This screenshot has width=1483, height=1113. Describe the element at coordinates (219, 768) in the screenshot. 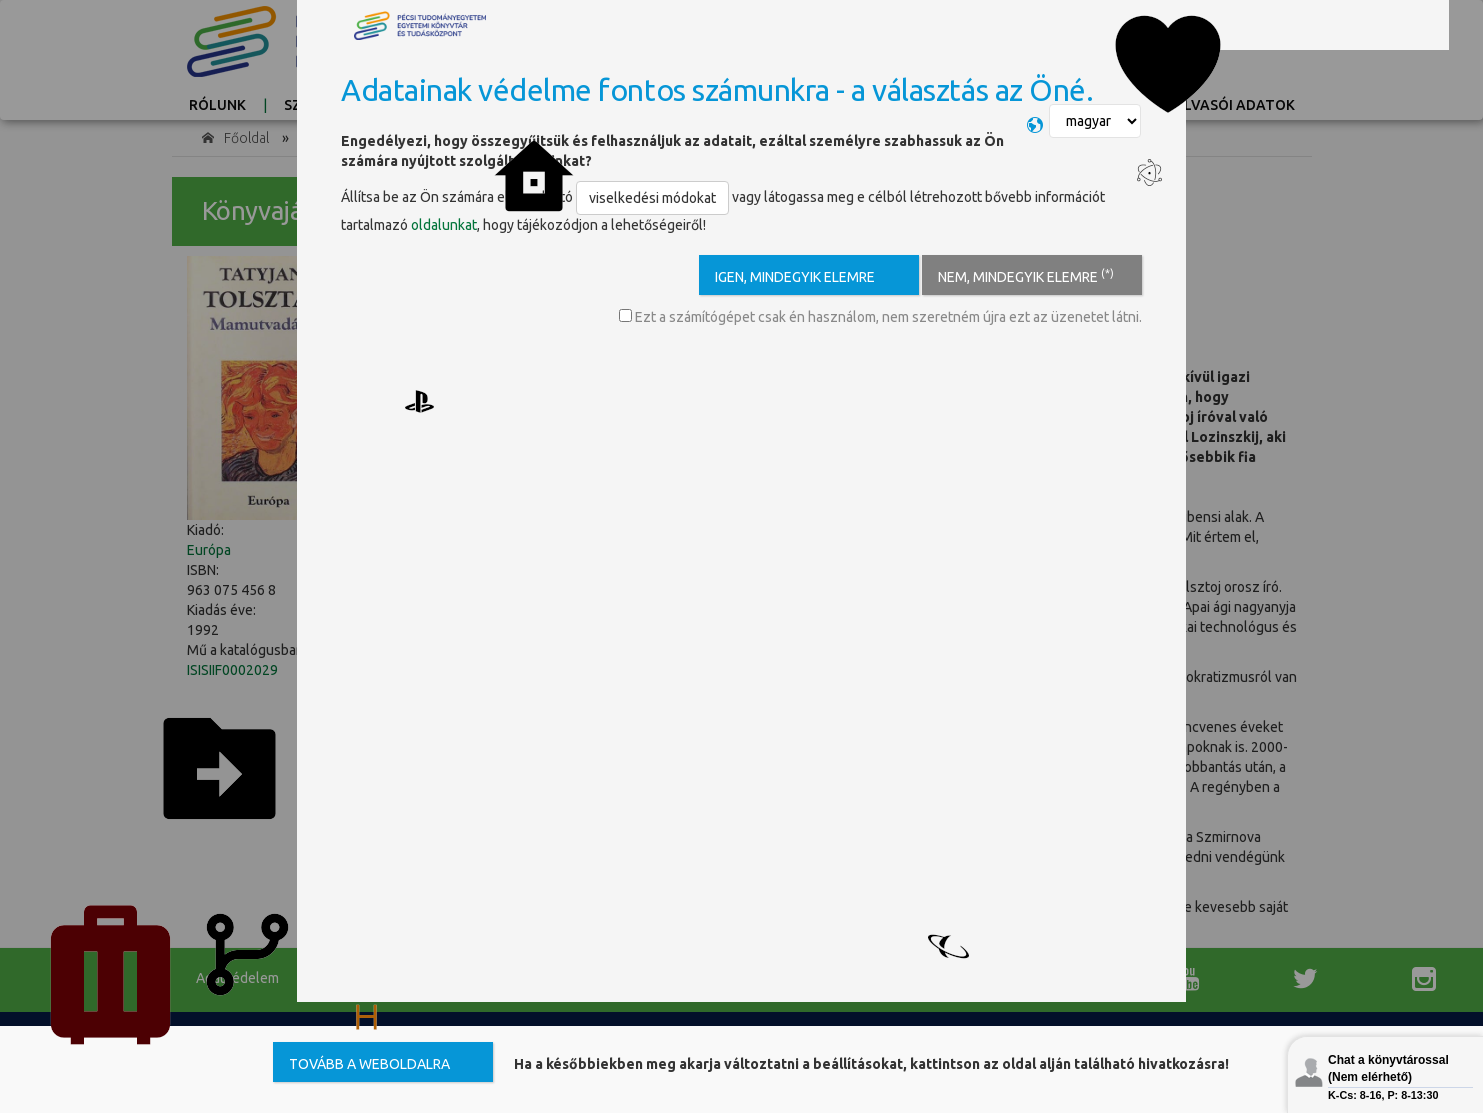

I see `move files to another folder` at that location.